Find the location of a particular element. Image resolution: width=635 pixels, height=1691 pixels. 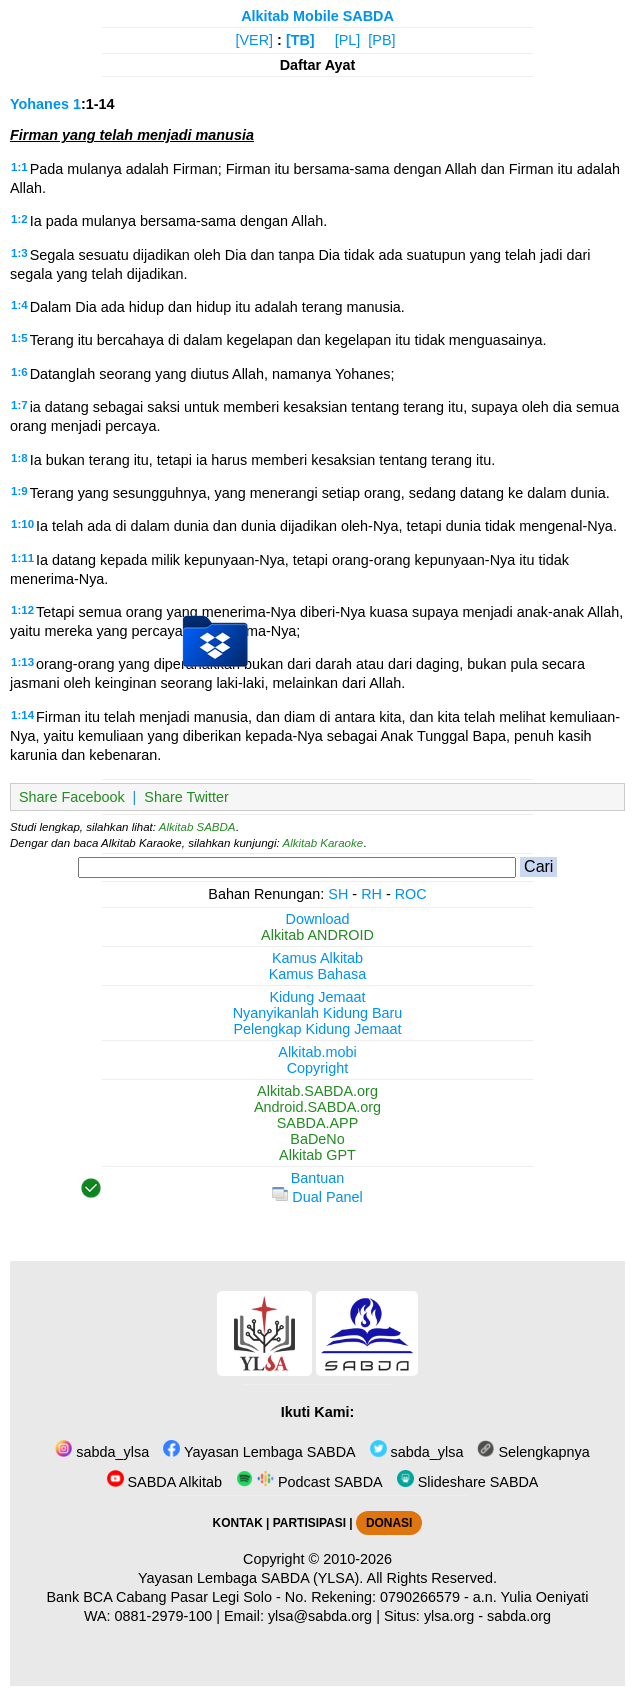

open your Dropbox synced folder is located at coordinates (215, 643).